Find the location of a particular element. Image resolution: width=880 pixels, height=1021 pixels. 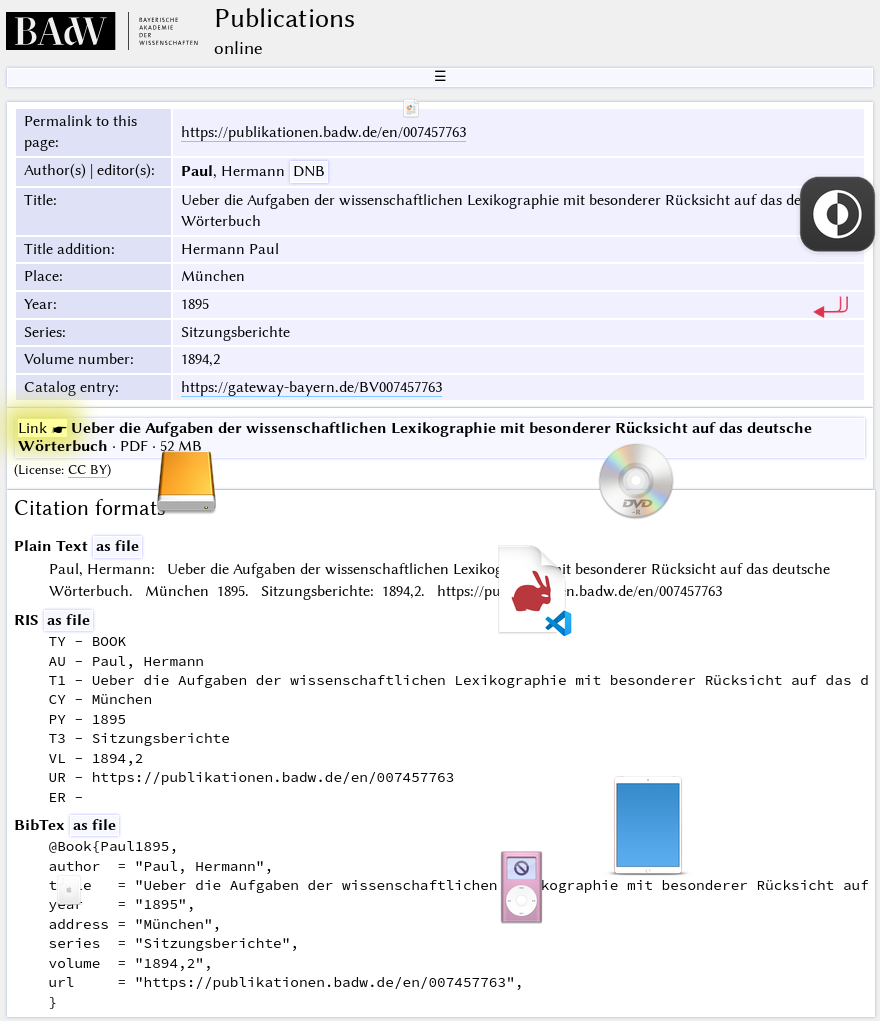

iPad Pro device with cellular connectivity is located at coordinates (648, 826).